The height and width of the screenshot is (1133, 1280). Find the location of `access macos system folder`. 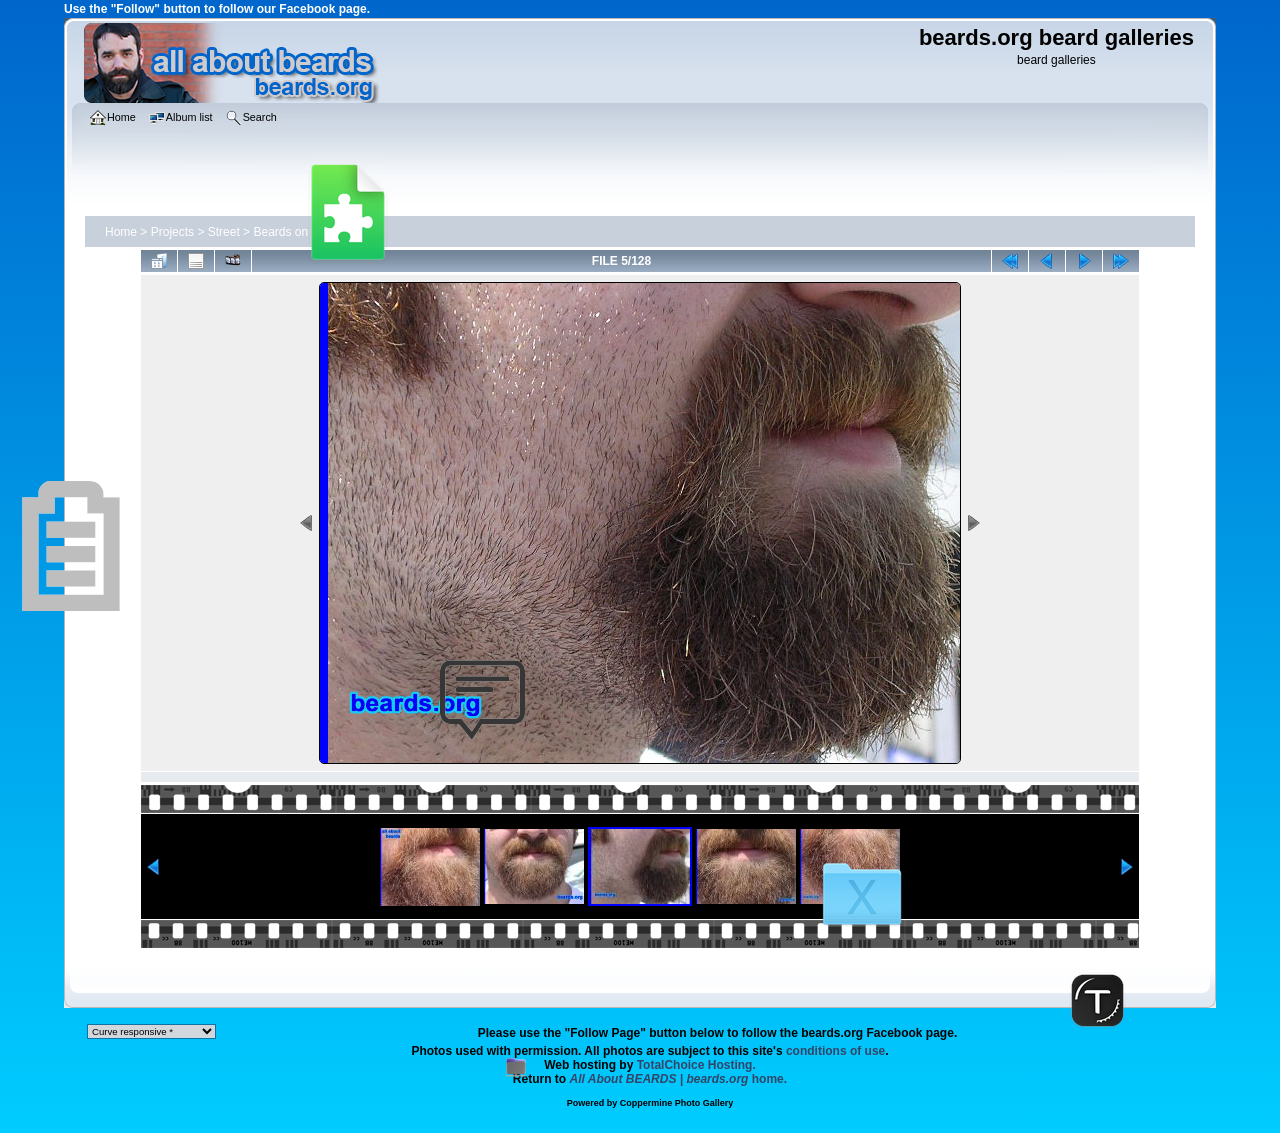

access macos system folder is located at coordinates (862, 894).